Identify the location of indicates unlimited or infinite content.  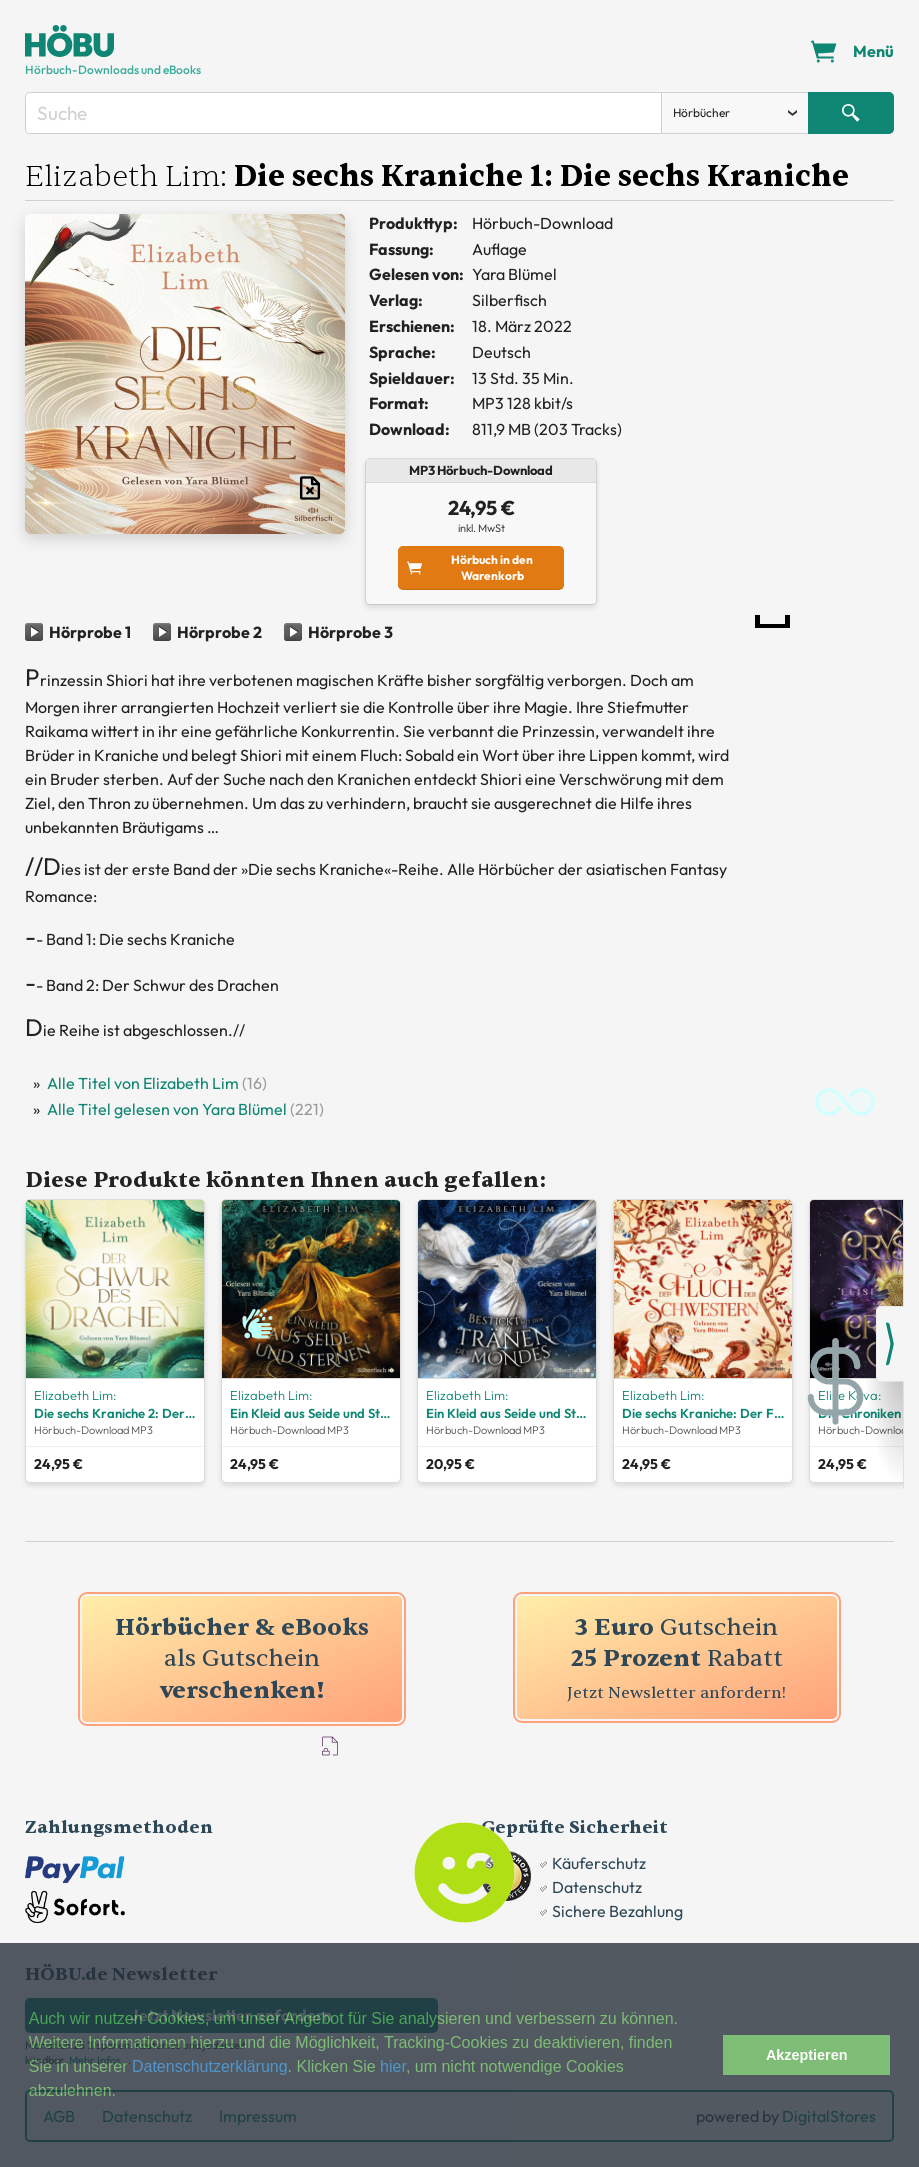
(845, 1102).